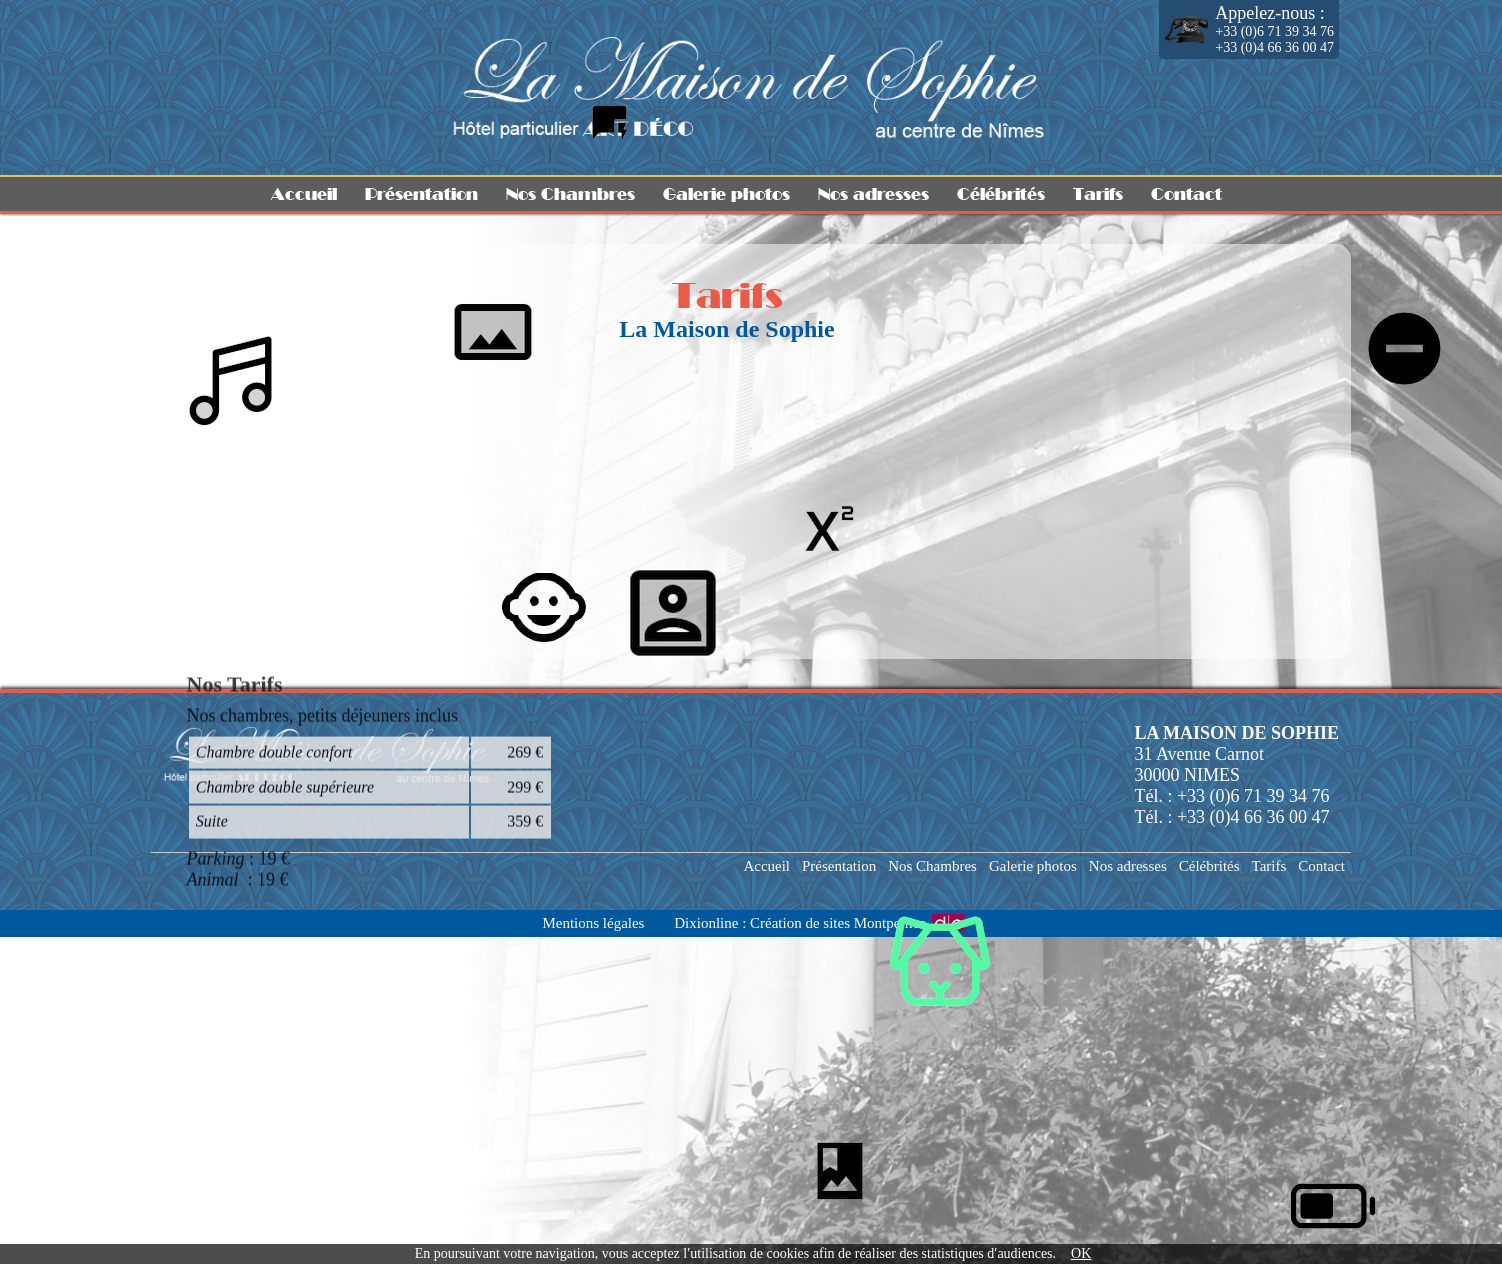 Image resolution: width=1502 pixels, height=1264 pixels. What do you see at coordinates (940, 963) in the screenshot?
I see `access pet-related features or settings` at bounding box center [940, 963].